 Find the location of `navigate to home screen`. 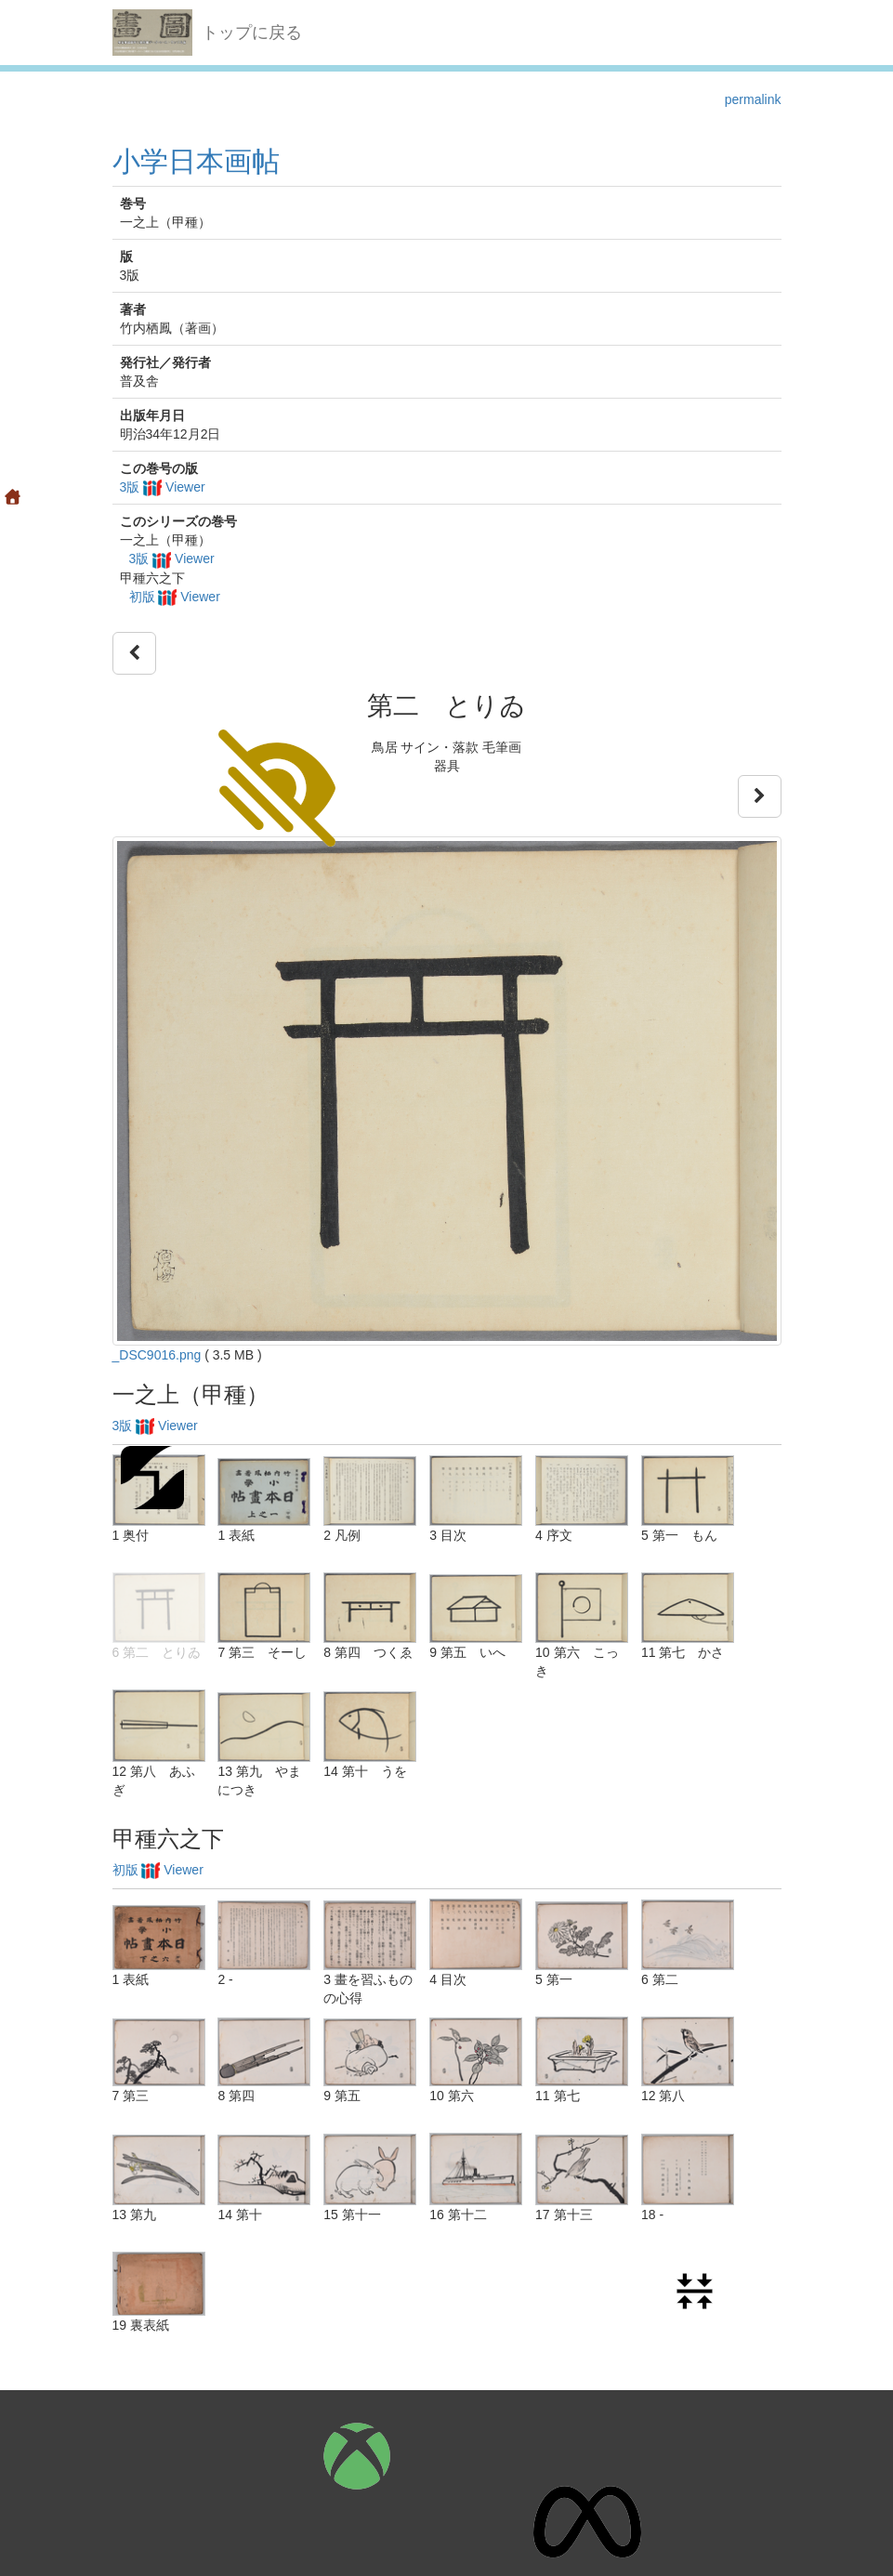

navigate to home screen is located at coordinates (12, 496).